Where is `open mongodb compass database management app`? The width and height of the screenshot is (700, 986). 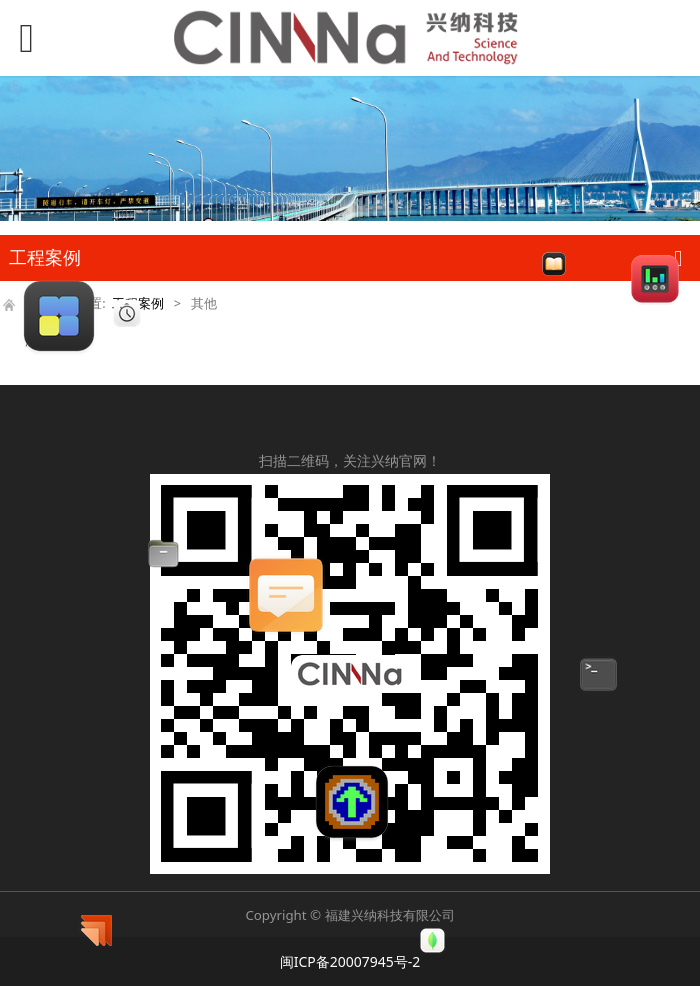
open mongodb compass database management app is located at coordinates (432, 940).